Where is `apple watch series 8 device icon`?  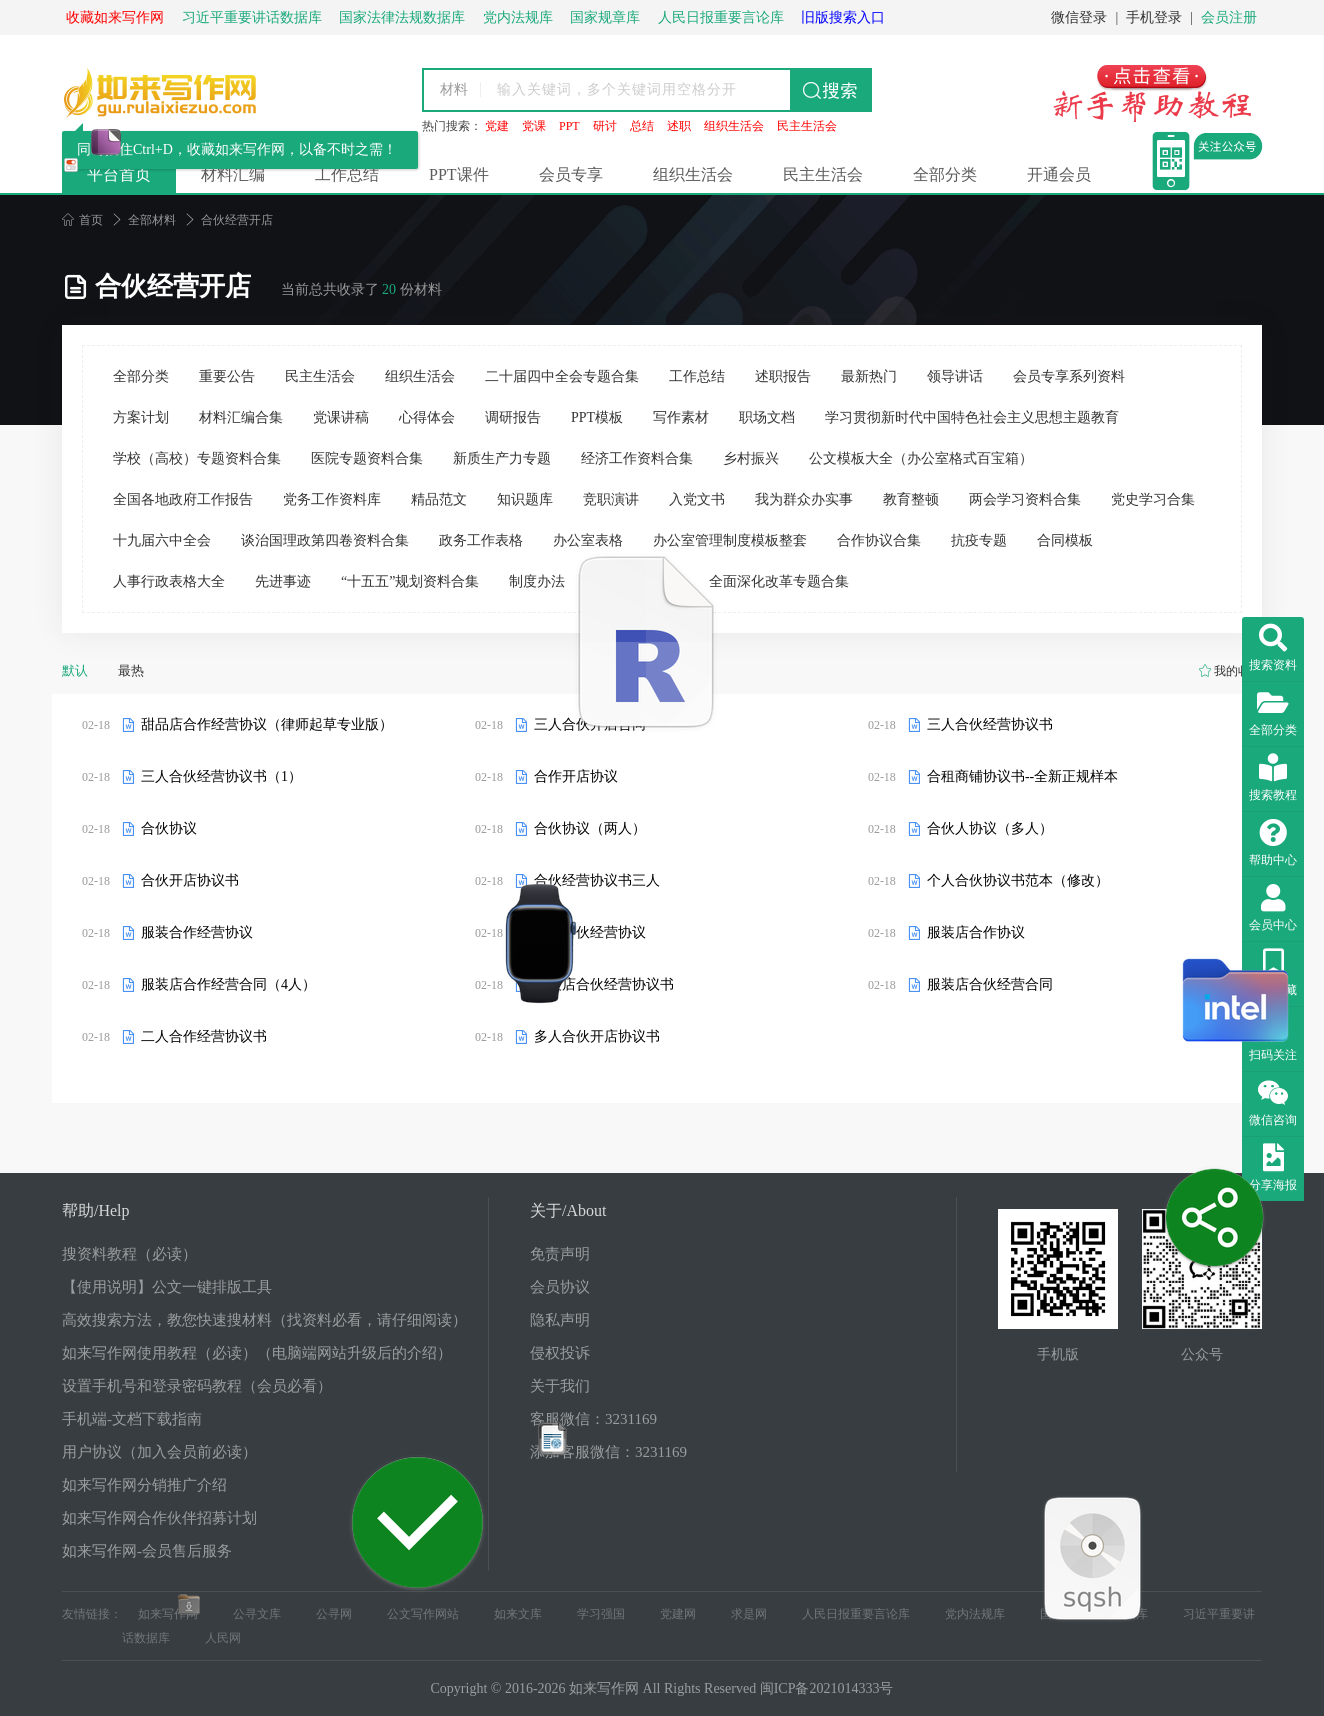 apple watch series 8 device icon is located at coordinates (539, 943).